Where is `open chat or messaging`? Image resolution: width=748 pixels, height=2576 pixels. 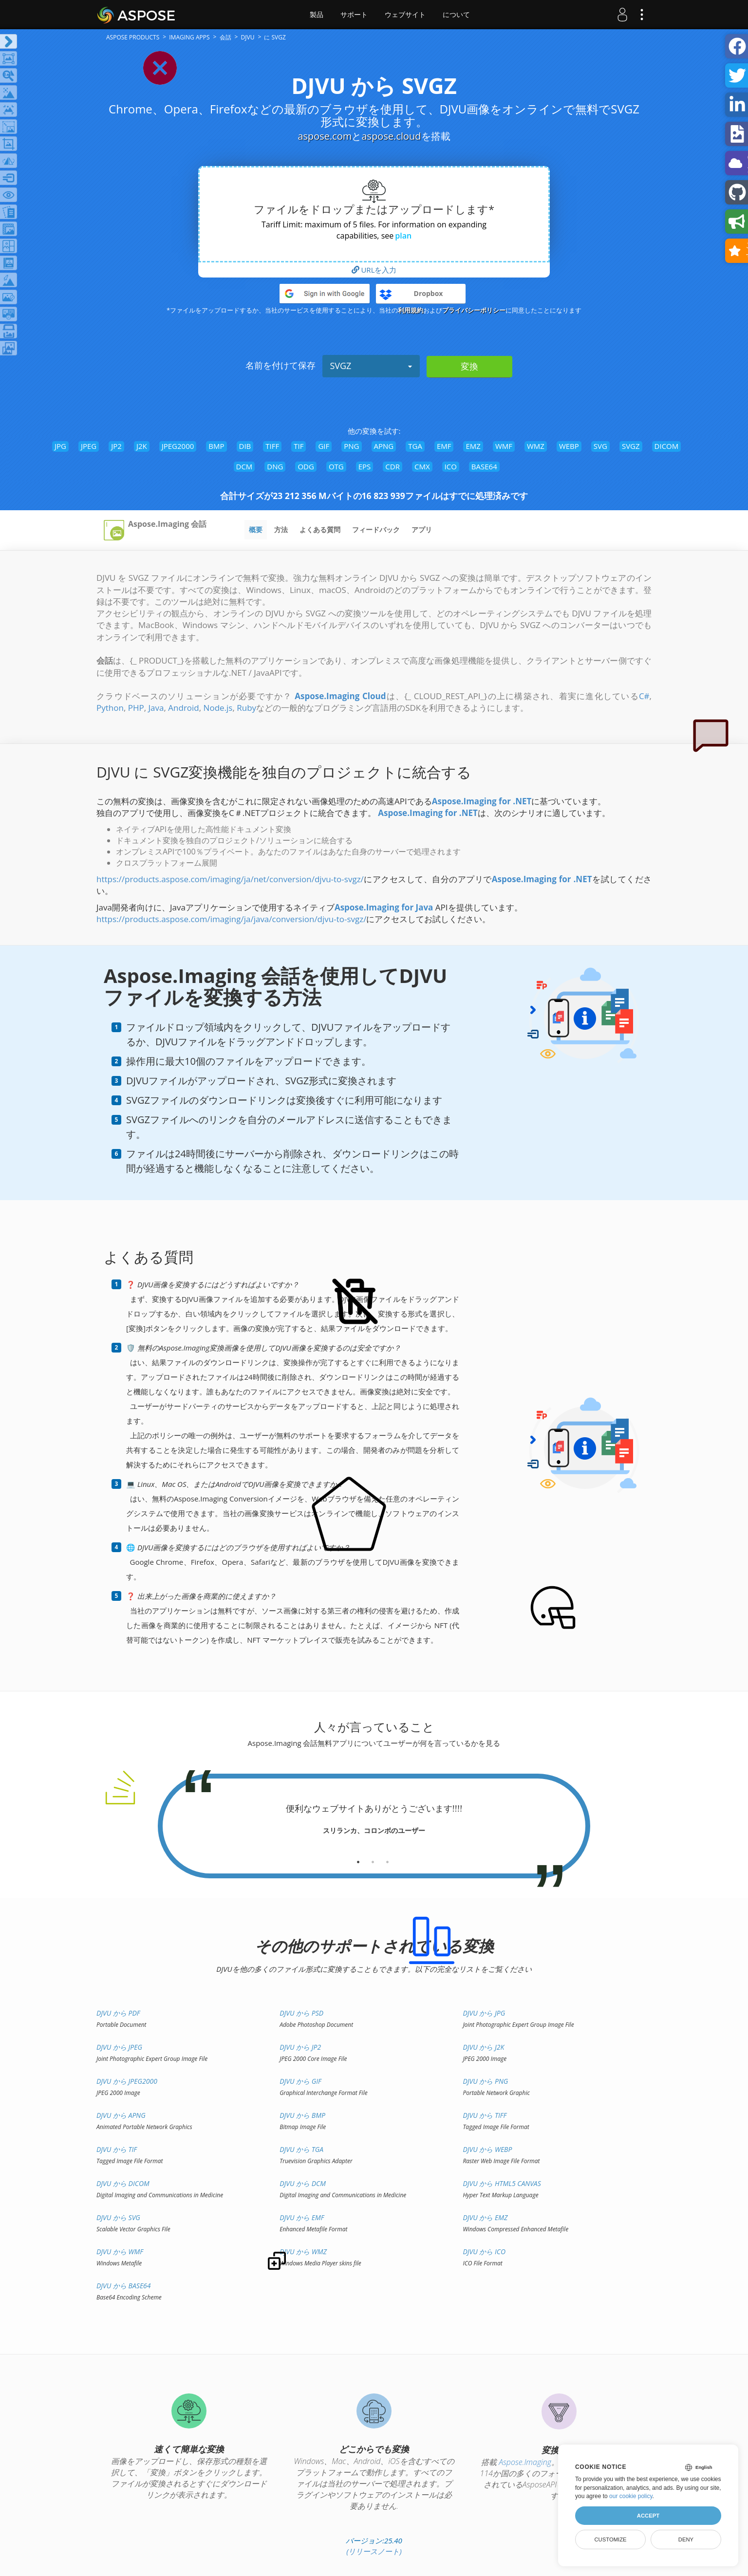 open chat or messaging is located at coordinates (711, 733).